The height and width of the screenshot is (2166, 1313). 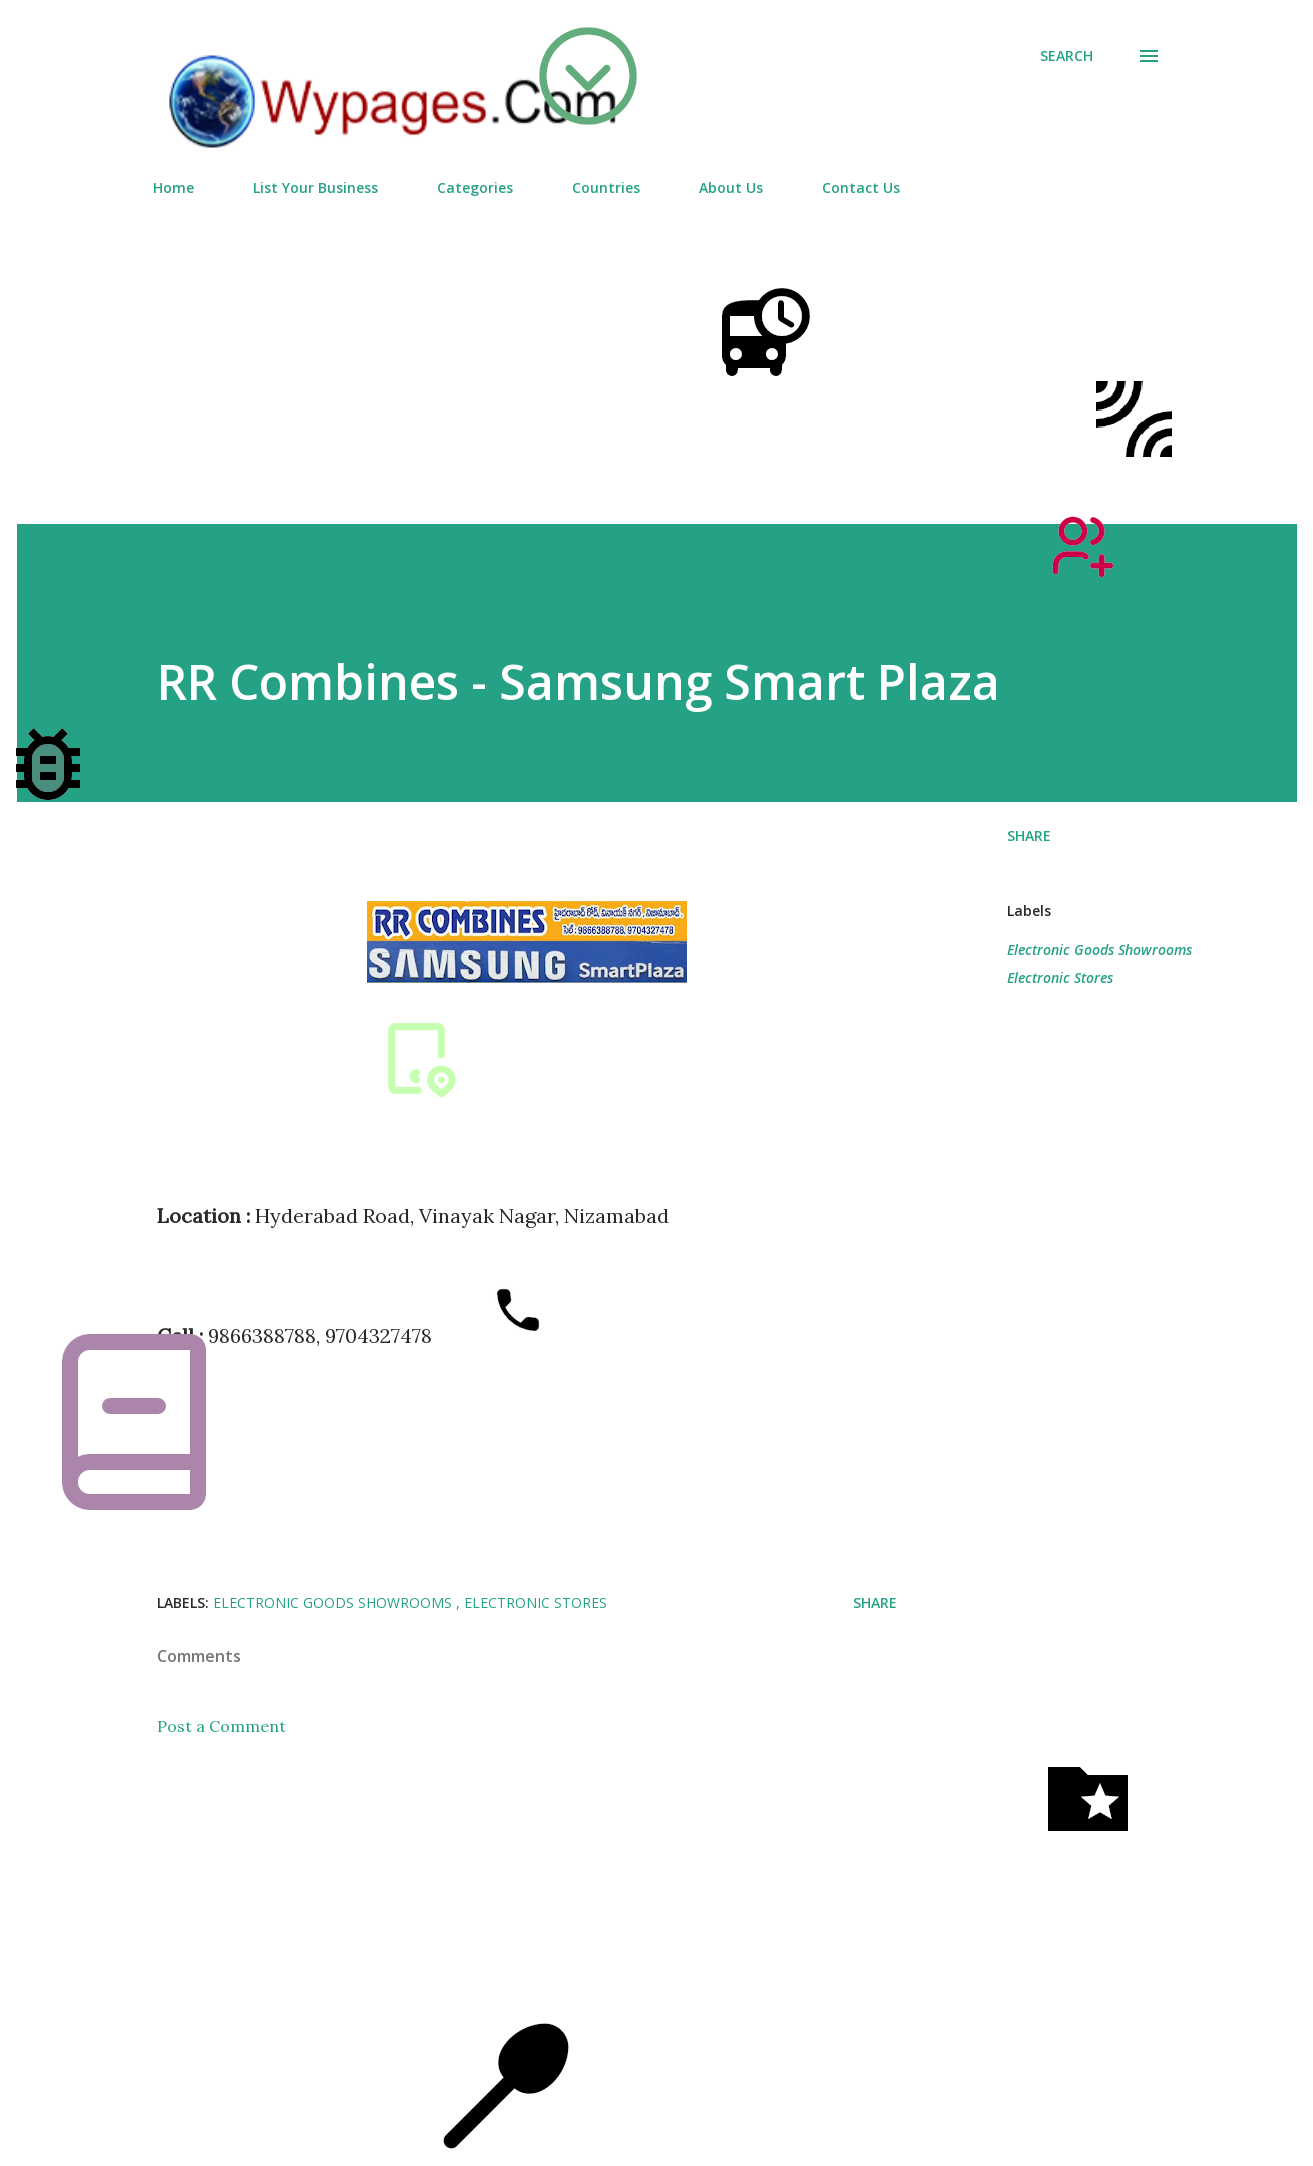 I want to click on access food or dining options, so click(x=506, y=2086).